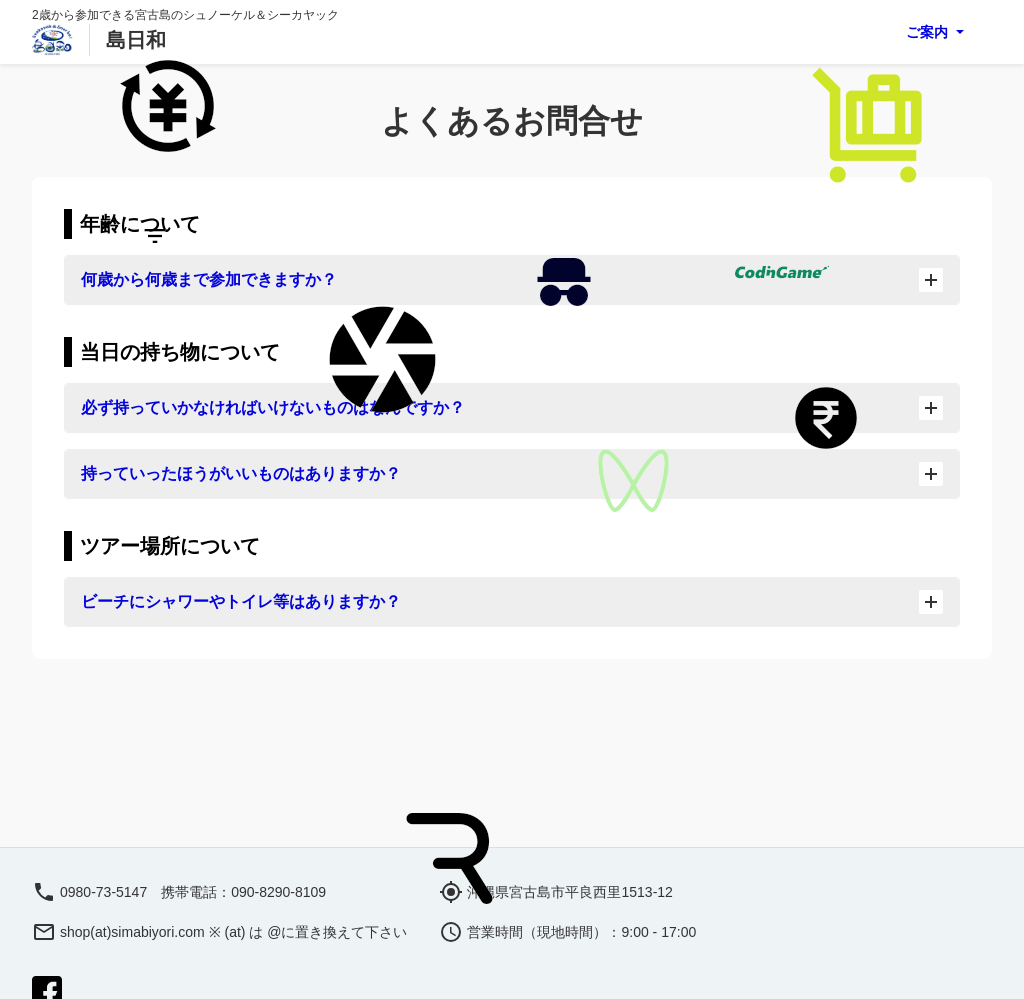  Describe the element at coordinates (782, 272) in the screenshot. I see `visit the CodinGame platform` at that location.